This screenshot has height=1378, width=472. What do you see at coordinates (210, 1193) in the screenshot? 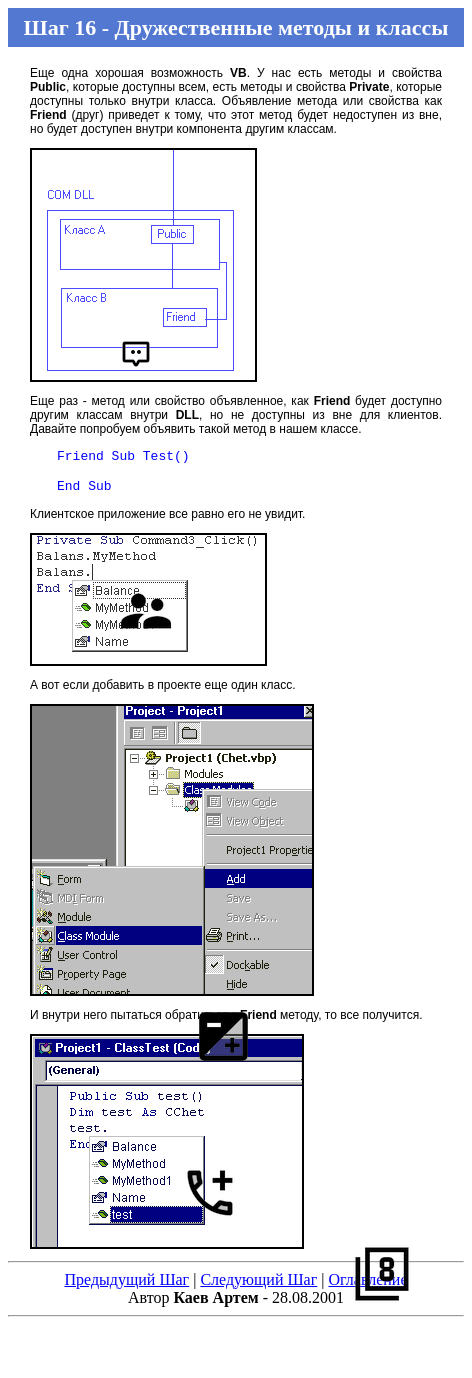
I see `add a new contact to your phone` at bounding box center [210, 1193].